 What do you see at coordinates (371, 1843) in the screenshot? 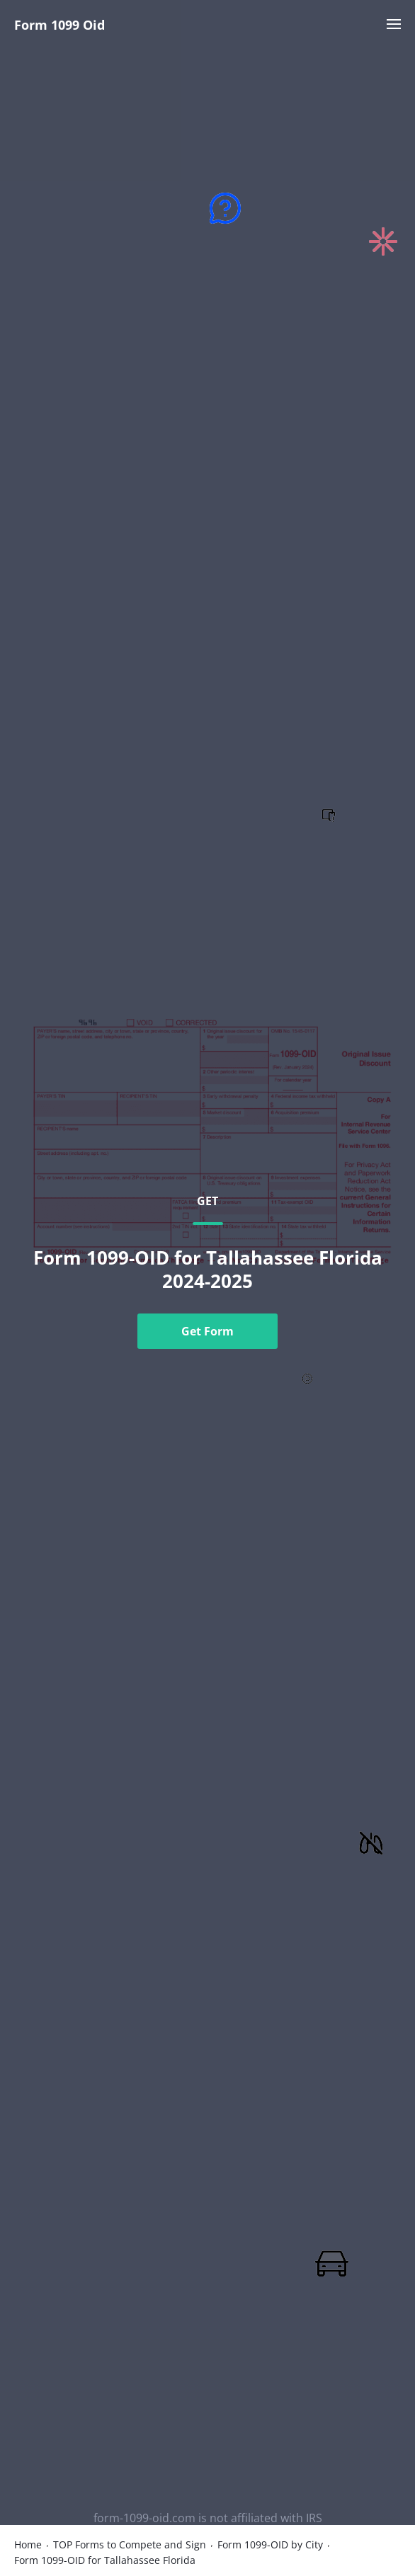
I see `indicates respiratory function disabled or unavailable` at bounding box center [371, 1843].